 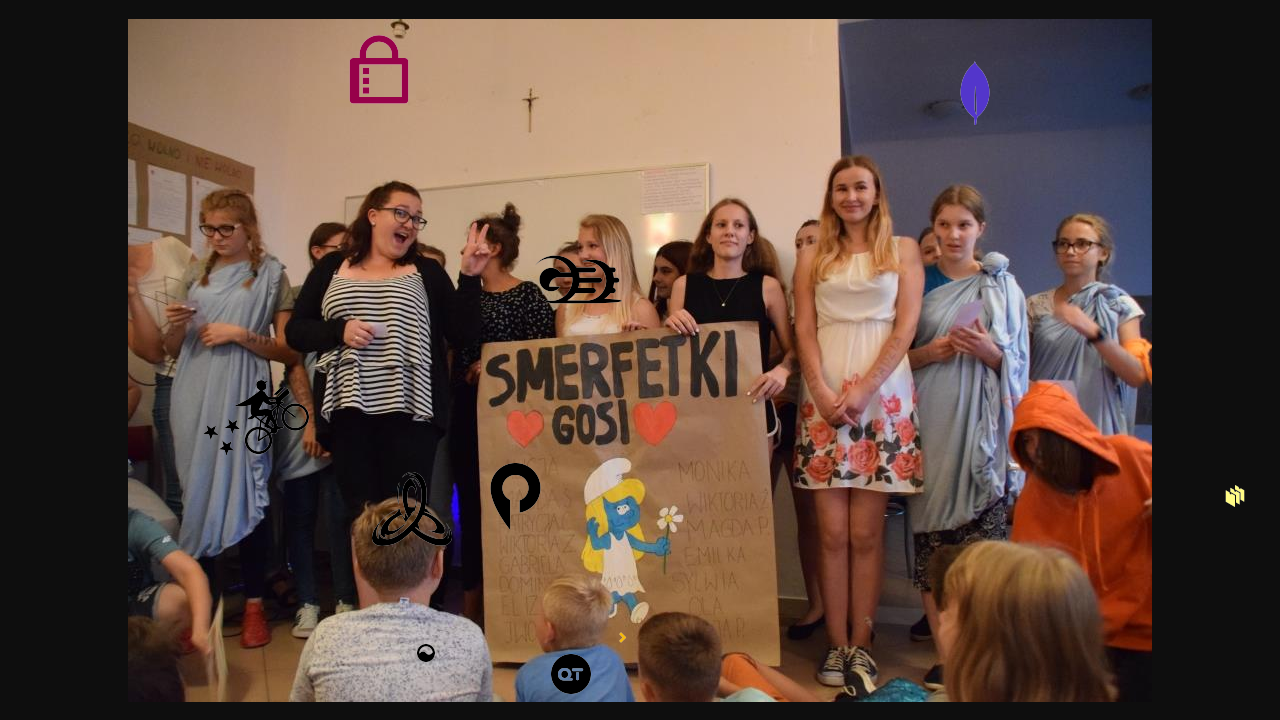 I want to click on Laravel Horizon dashboard logo, so click(x=426, y=653).